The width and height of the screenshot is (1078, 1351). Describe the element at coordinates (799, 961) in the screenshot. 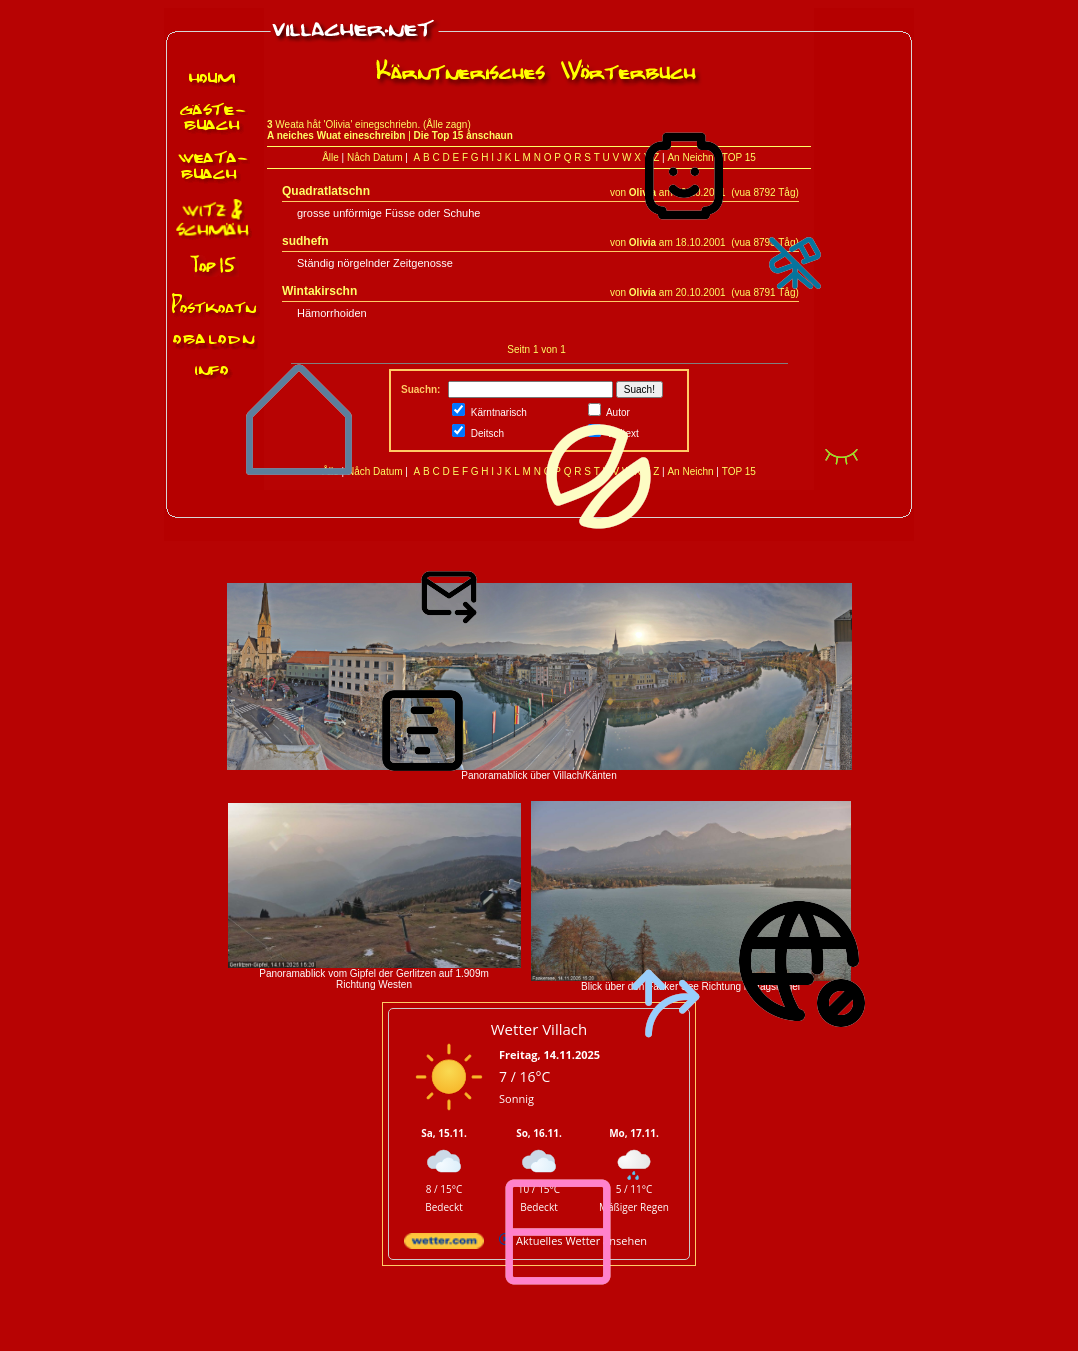

I see `disable internet access` at that location.